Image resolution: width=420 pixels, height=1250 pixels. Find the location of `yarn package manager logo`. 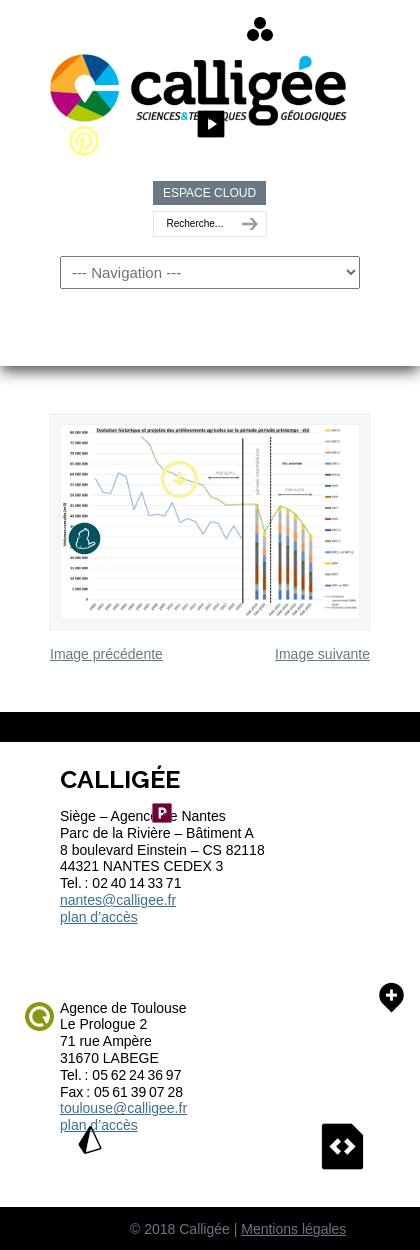

yarn package manager logo is located at coordinates (84, 538).